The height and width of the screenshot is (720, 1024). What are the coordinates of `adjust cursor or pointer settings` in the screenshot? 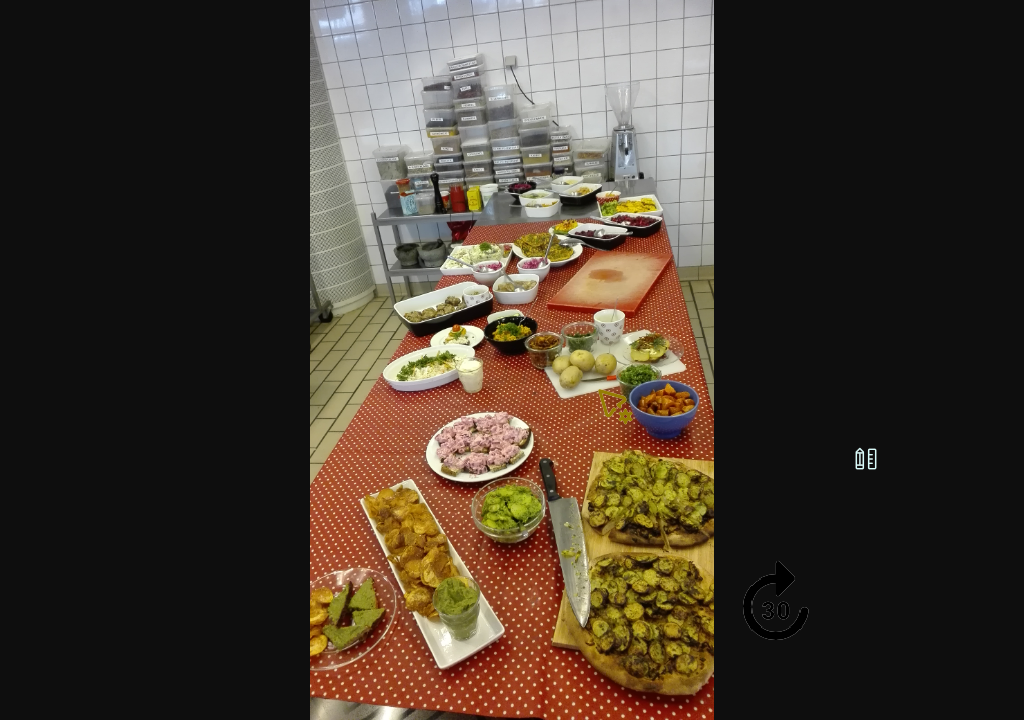 It's located at (613, 404).